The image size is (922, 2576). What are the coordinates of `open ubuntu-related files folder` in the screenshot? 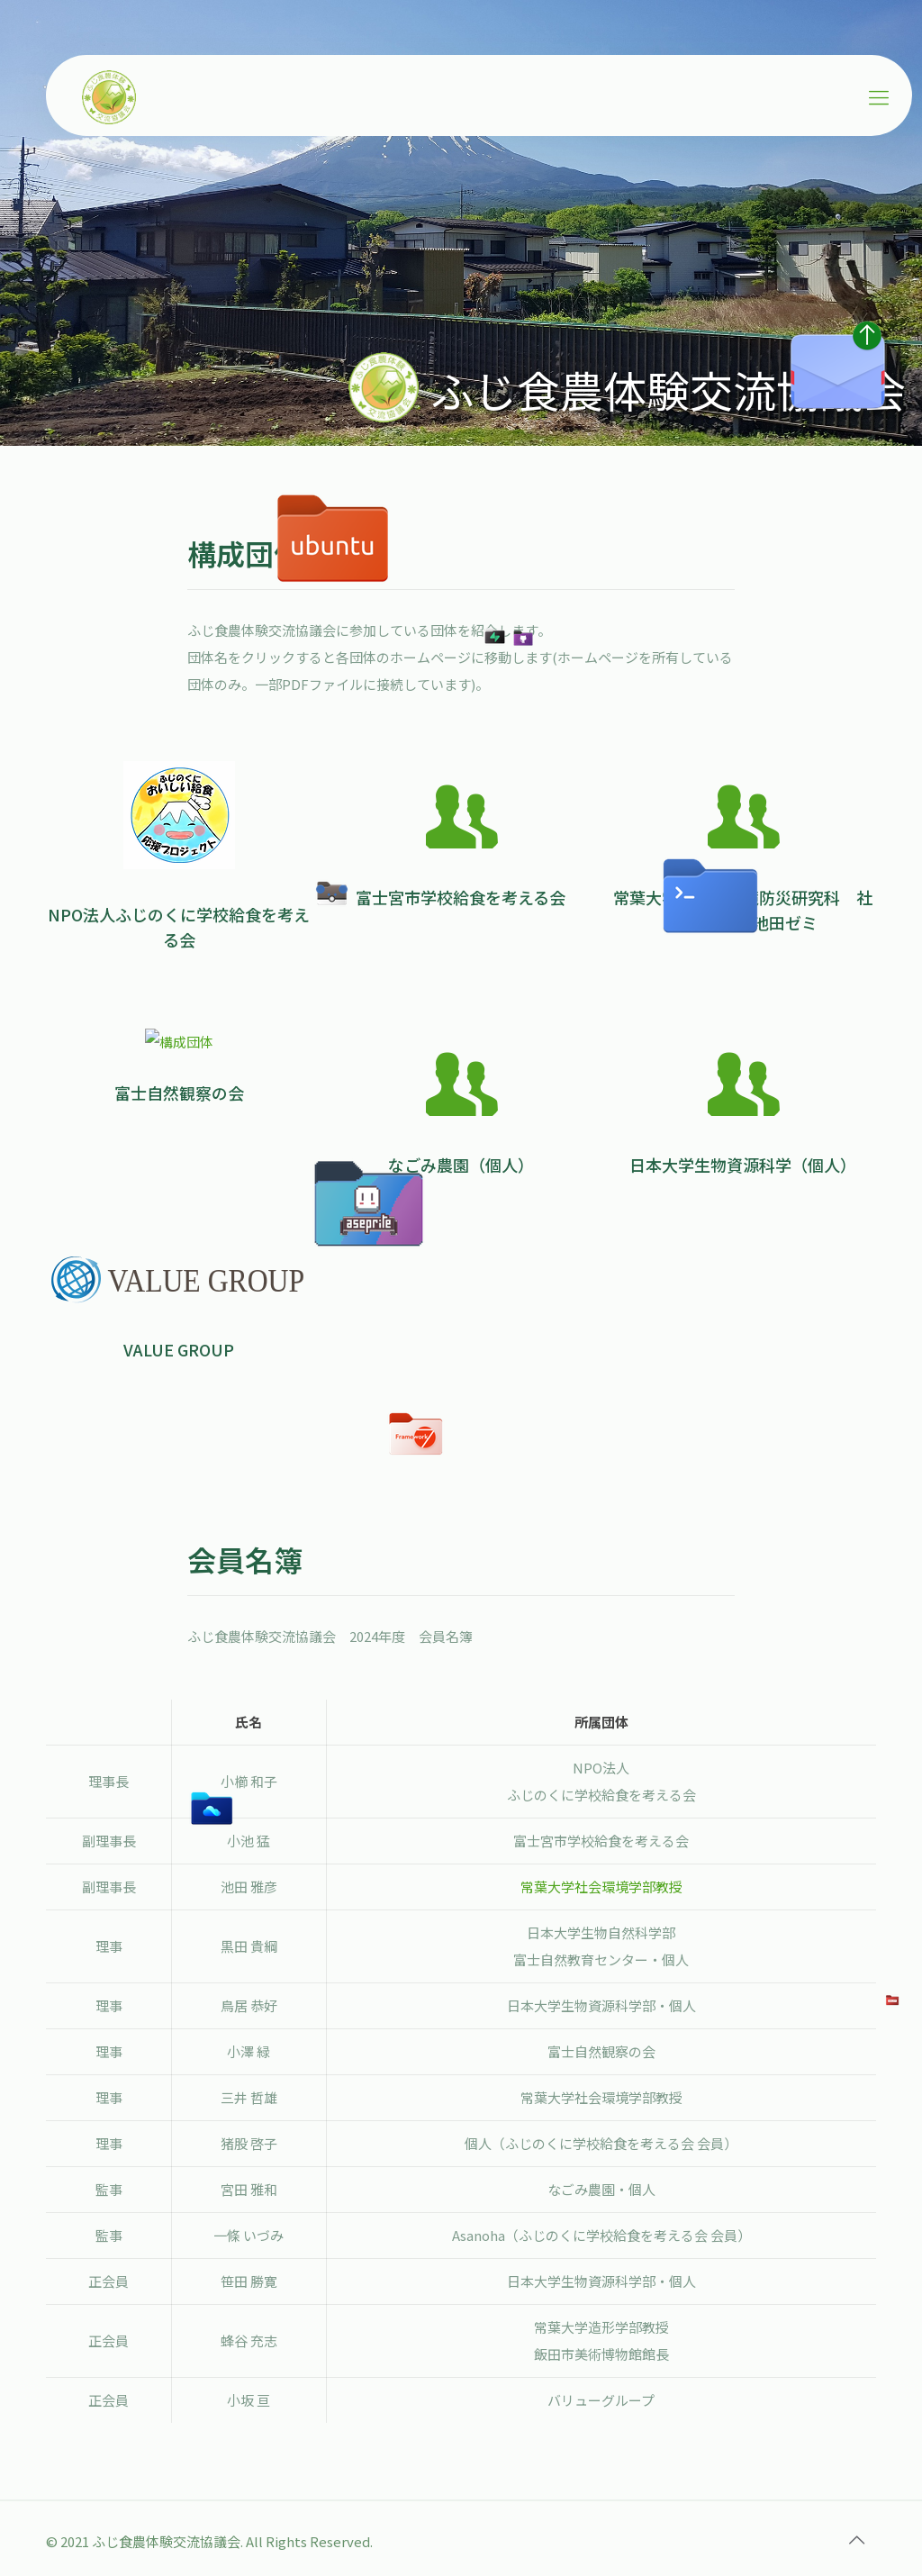 It's located at (332, 541).